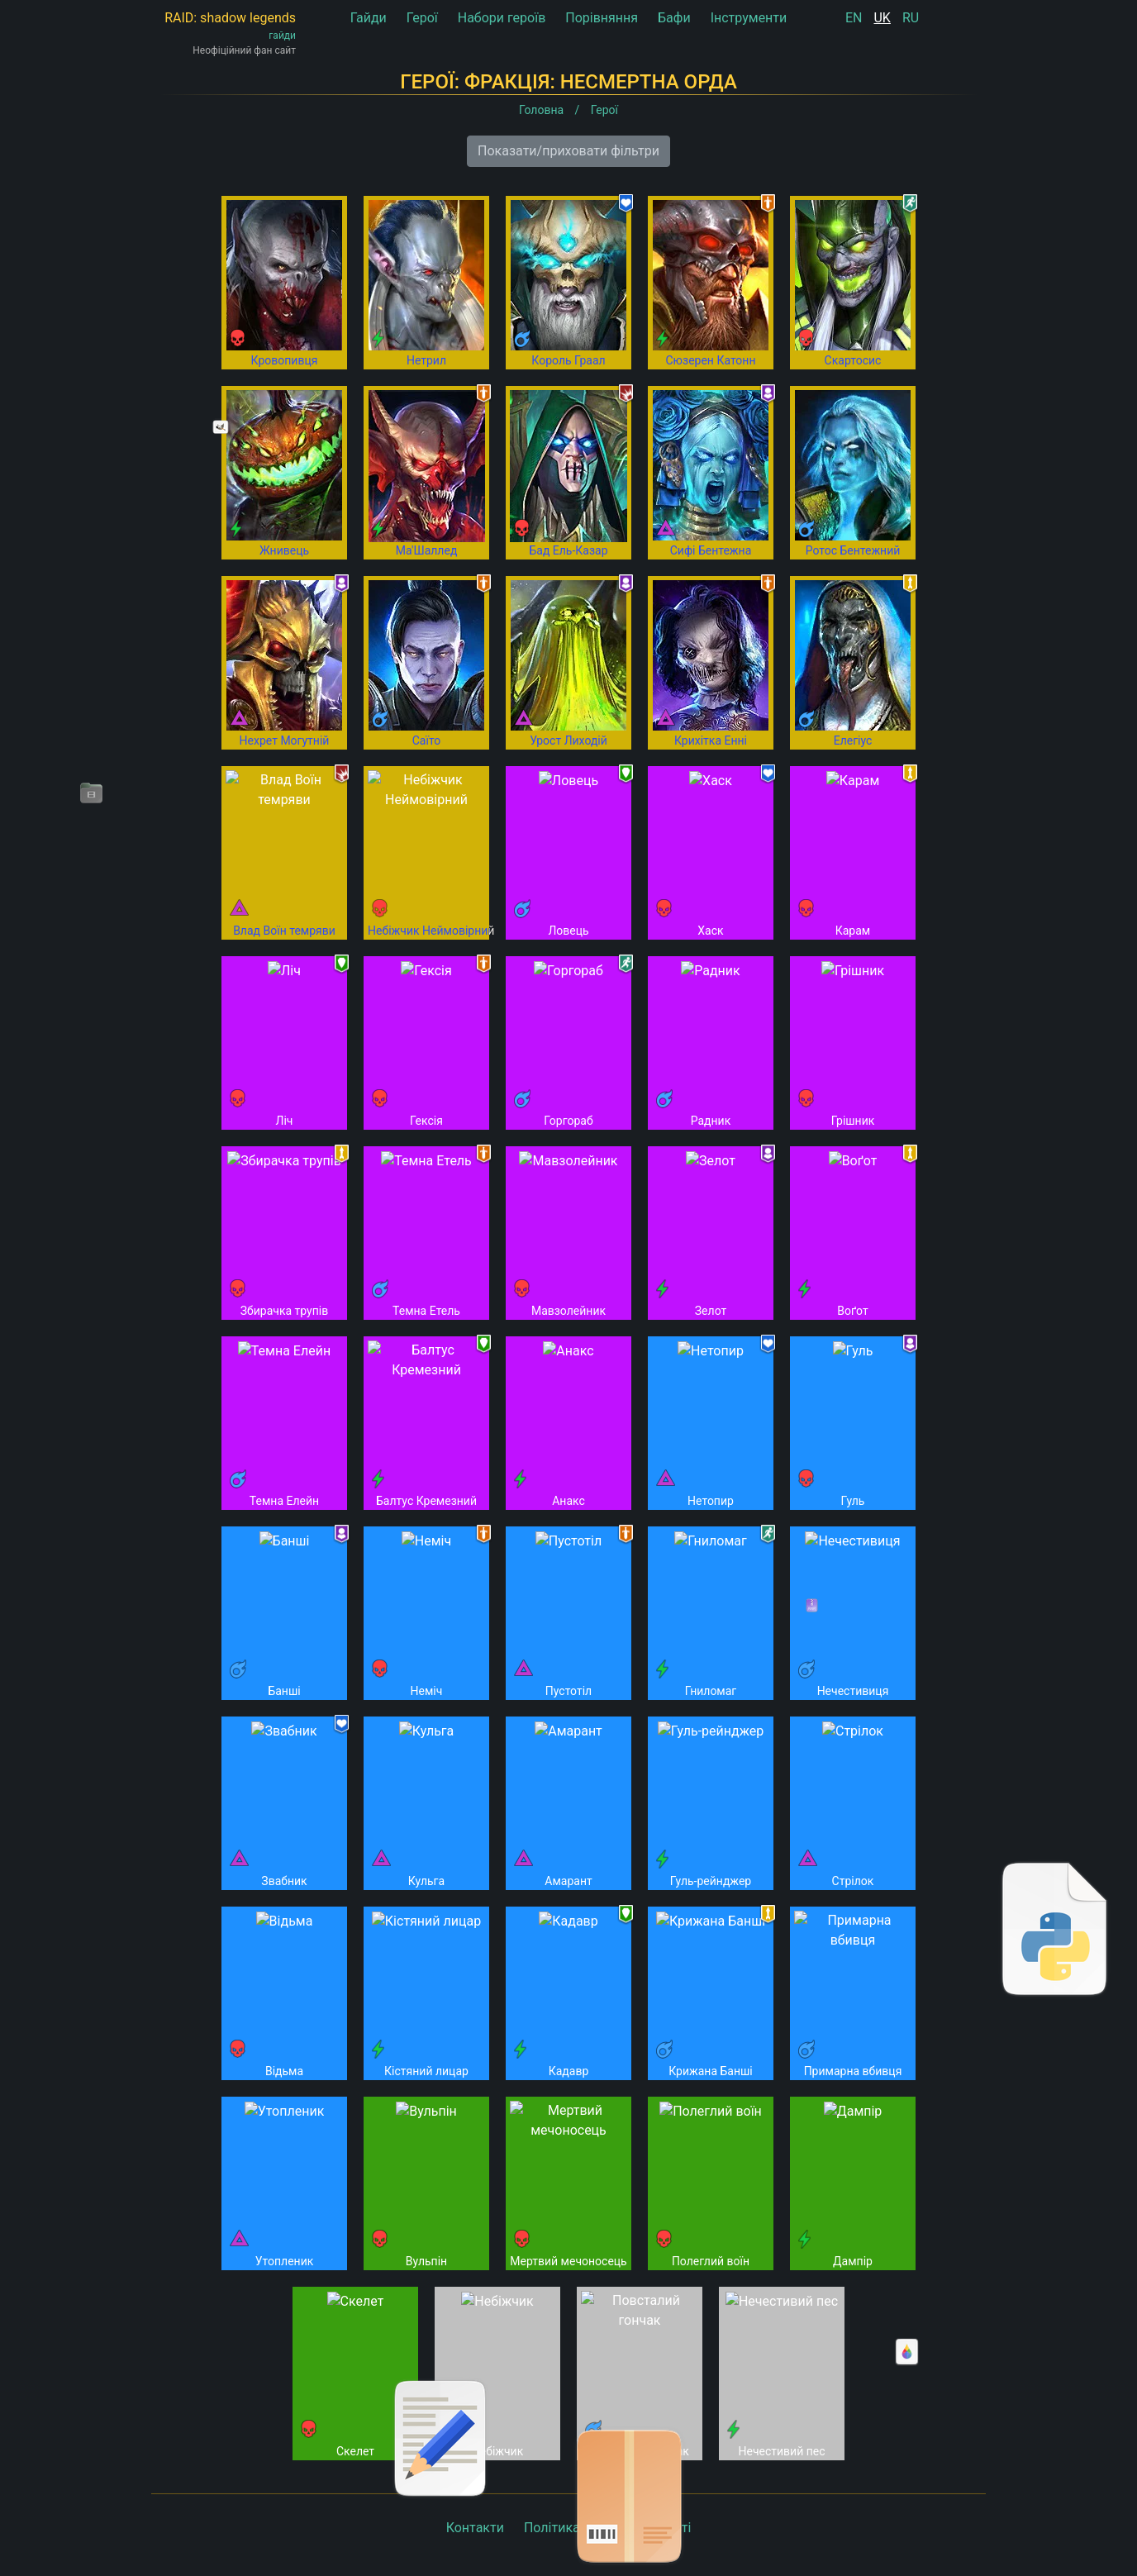 The height and width of the screenshot is (2576, 1137). Describe the element at coordinates (906, 2351) in the screenshot. I see `an ICC color profile file` at that location.